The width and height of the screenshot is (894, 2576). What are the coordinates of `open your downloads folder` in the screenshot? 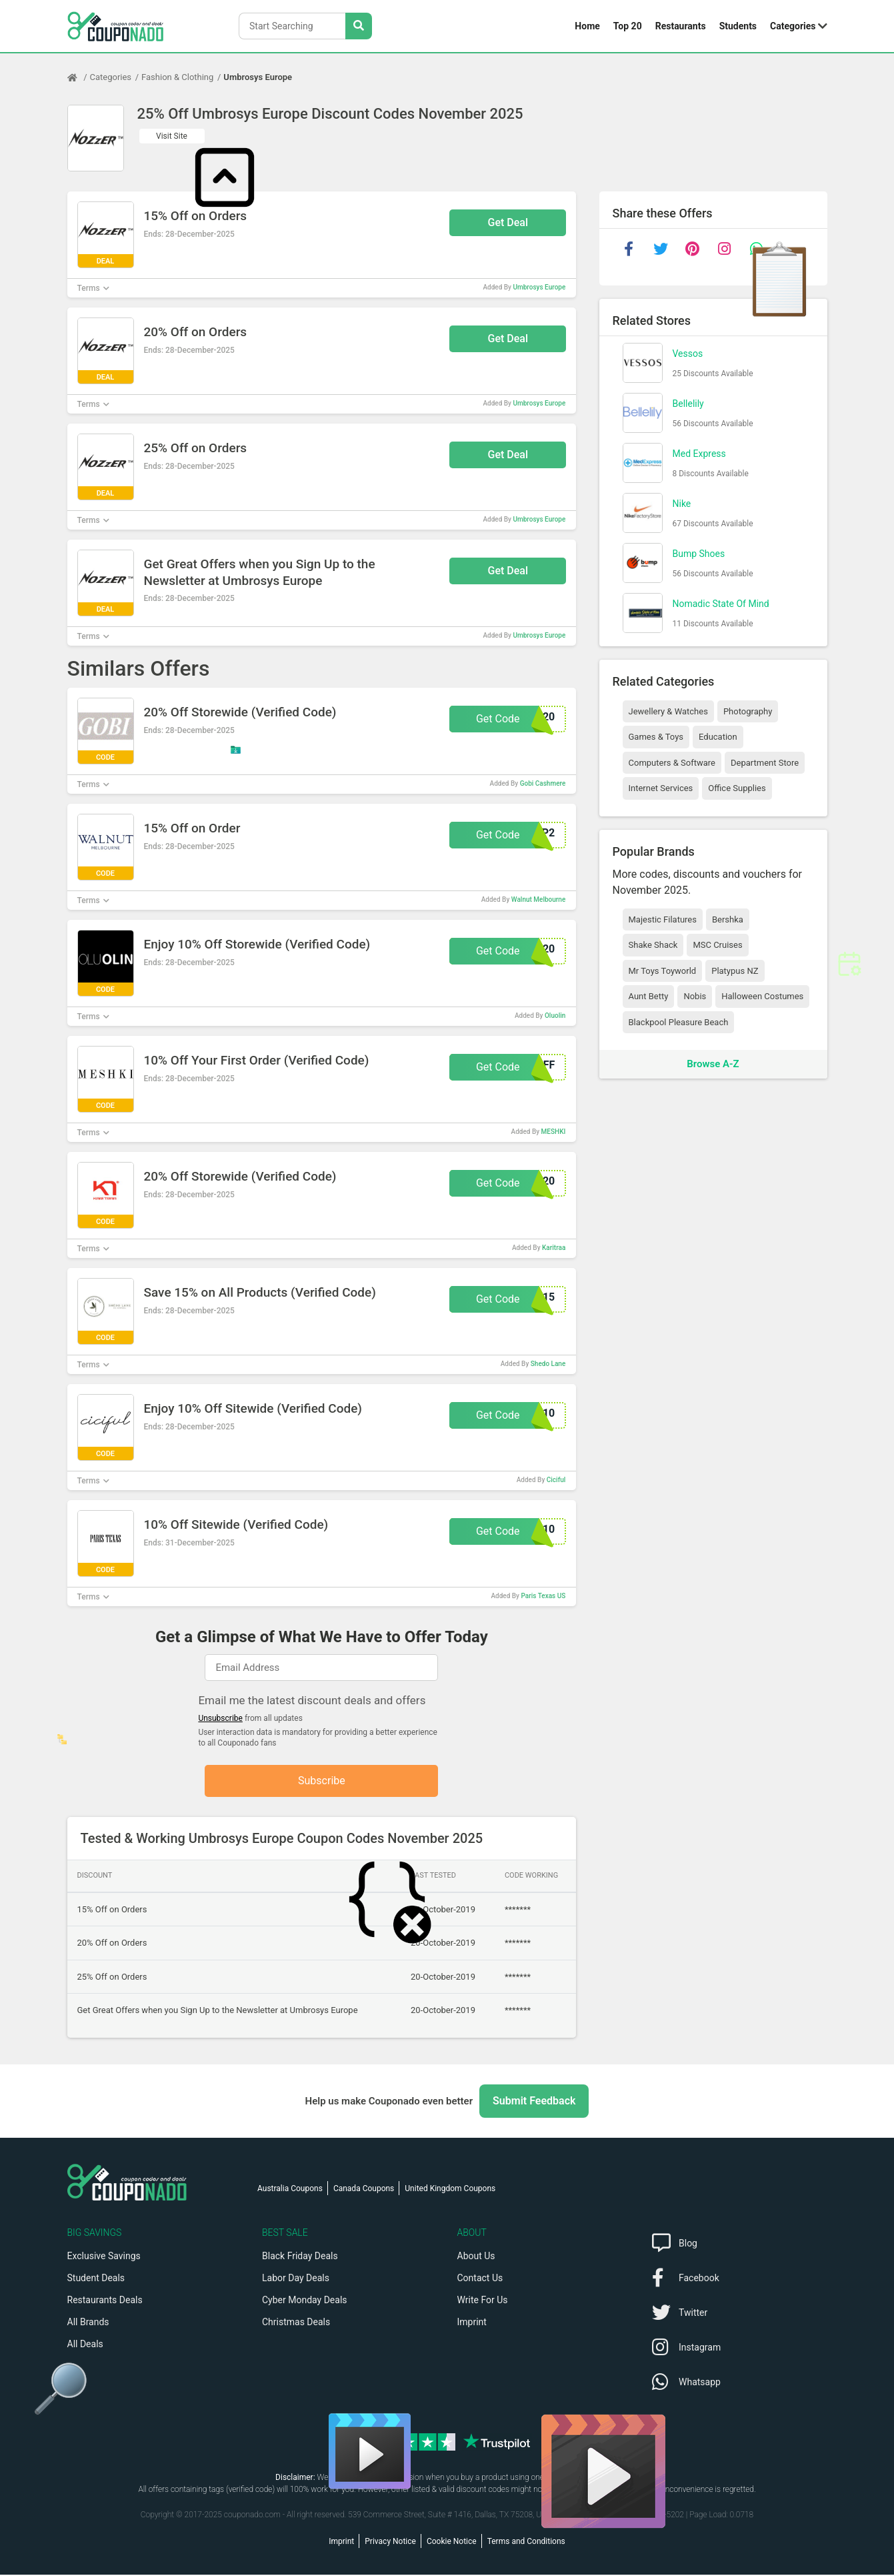 It's located at (235, 750).